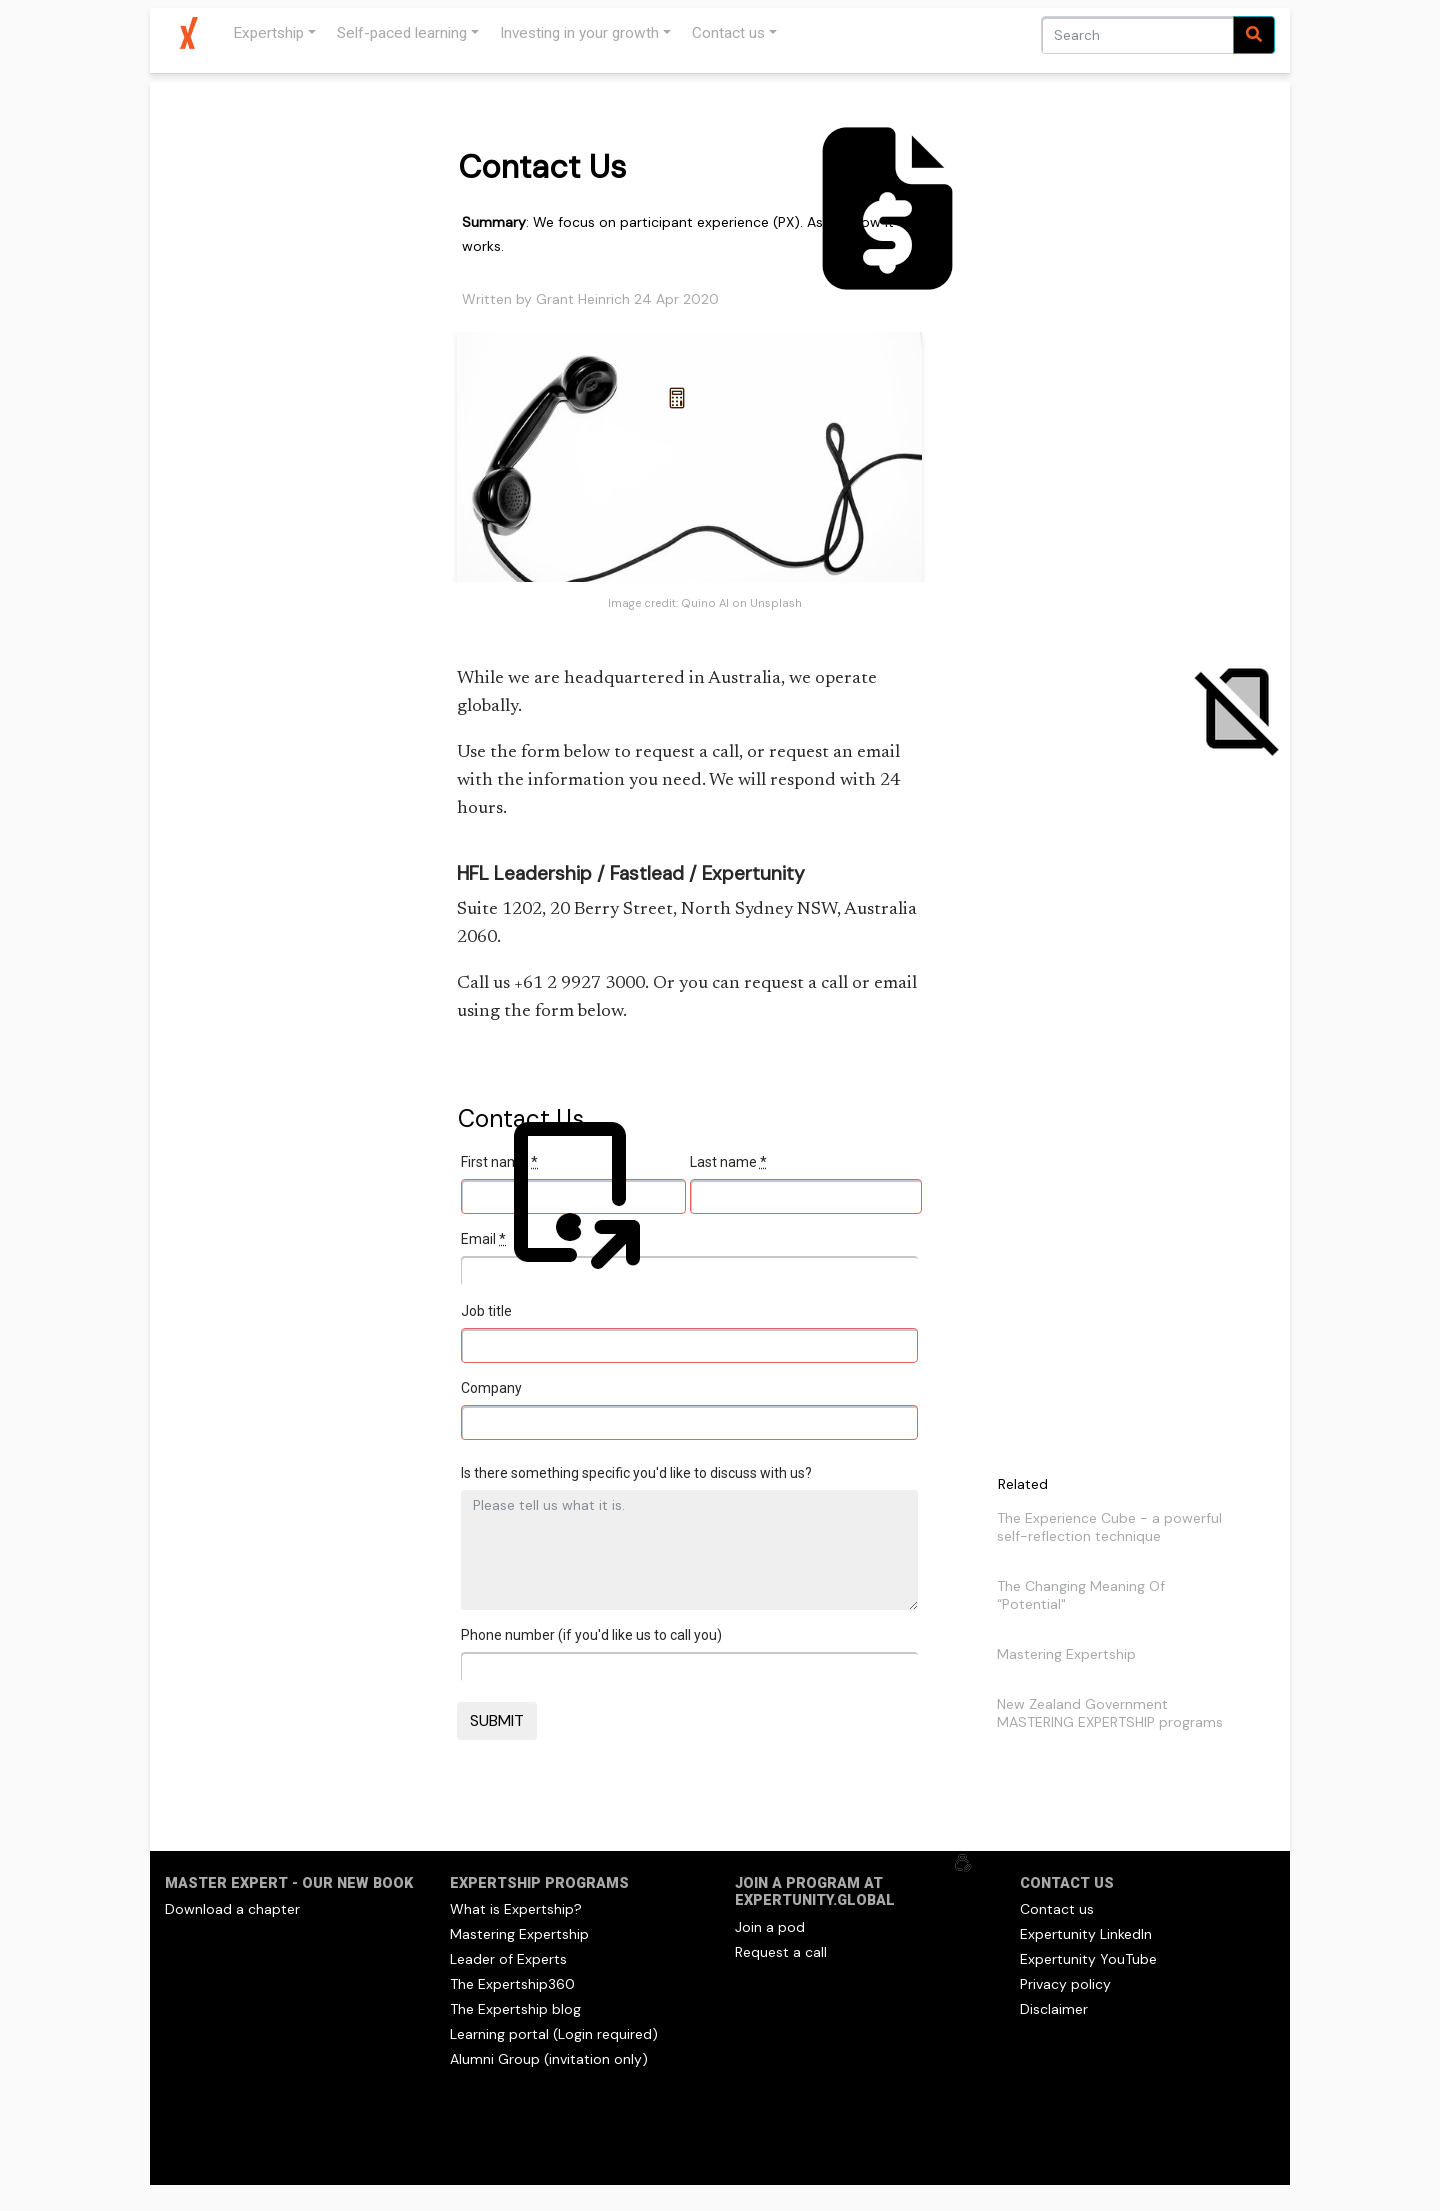  Describe the element at coordinates (570, 1192) in the screenshot. I see `share content from tablet to another device` at that location.